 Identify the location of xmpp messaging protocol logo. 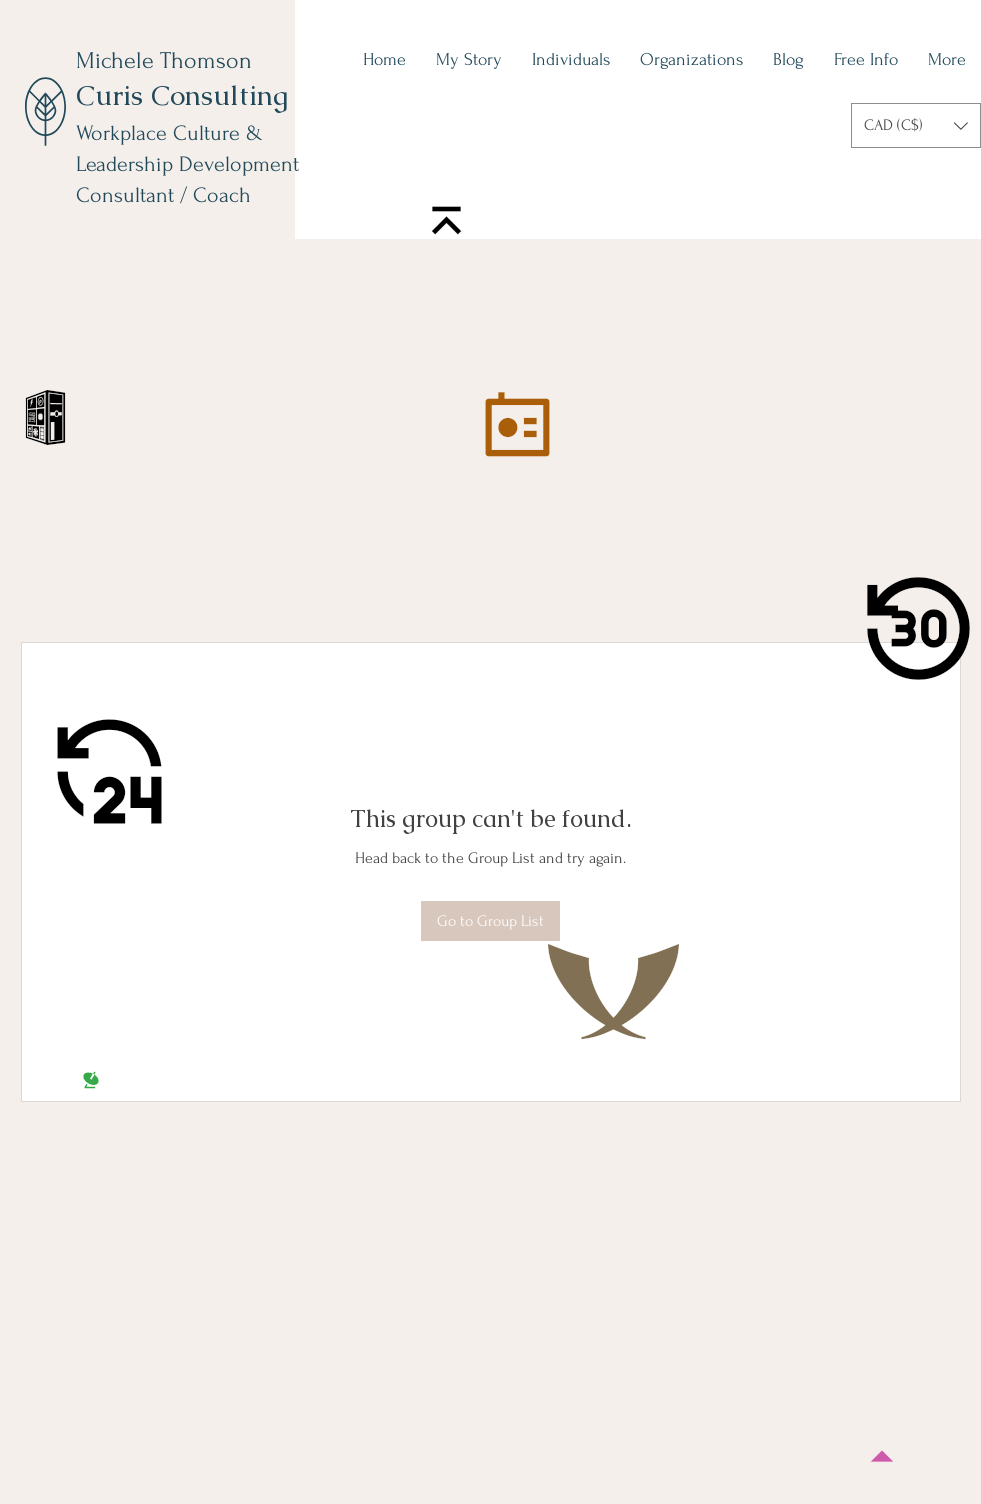
(613, 991).